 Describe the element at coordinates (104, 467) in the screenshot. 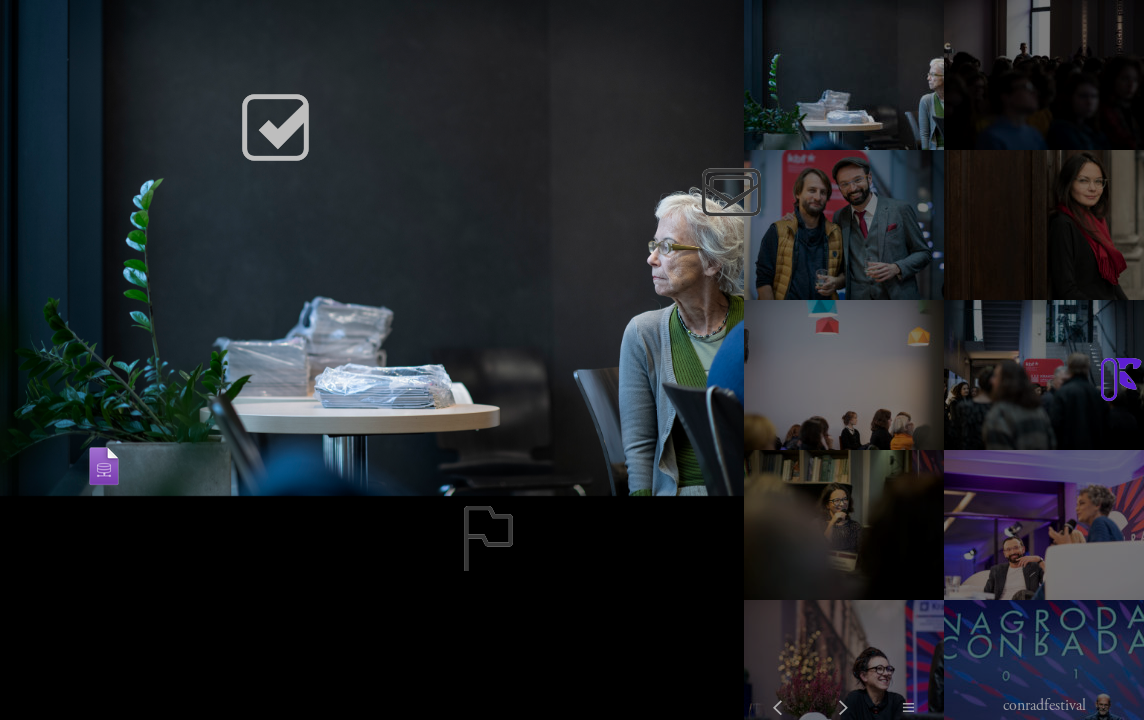

I see `kexi database connection file` at that location.